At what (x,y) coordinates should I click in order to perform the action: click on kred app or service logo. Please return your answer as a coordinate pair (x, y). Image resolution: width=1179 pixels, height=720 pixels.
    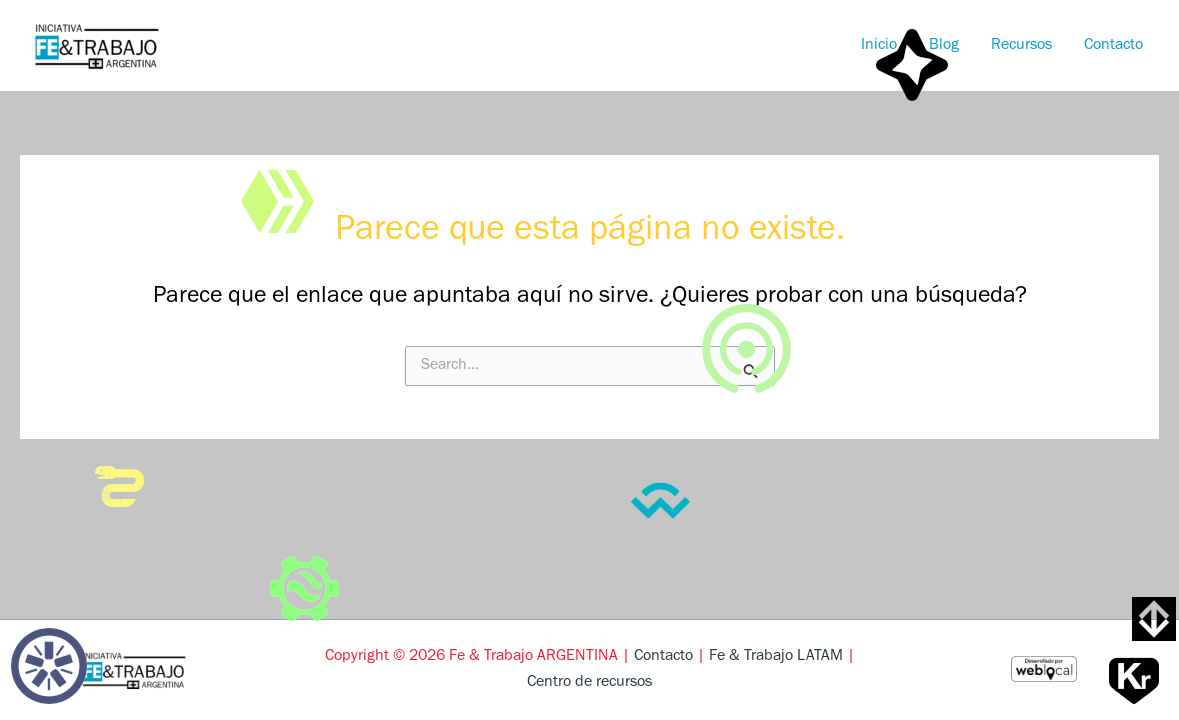
    Looking at the image, I should click on (1134, 681).